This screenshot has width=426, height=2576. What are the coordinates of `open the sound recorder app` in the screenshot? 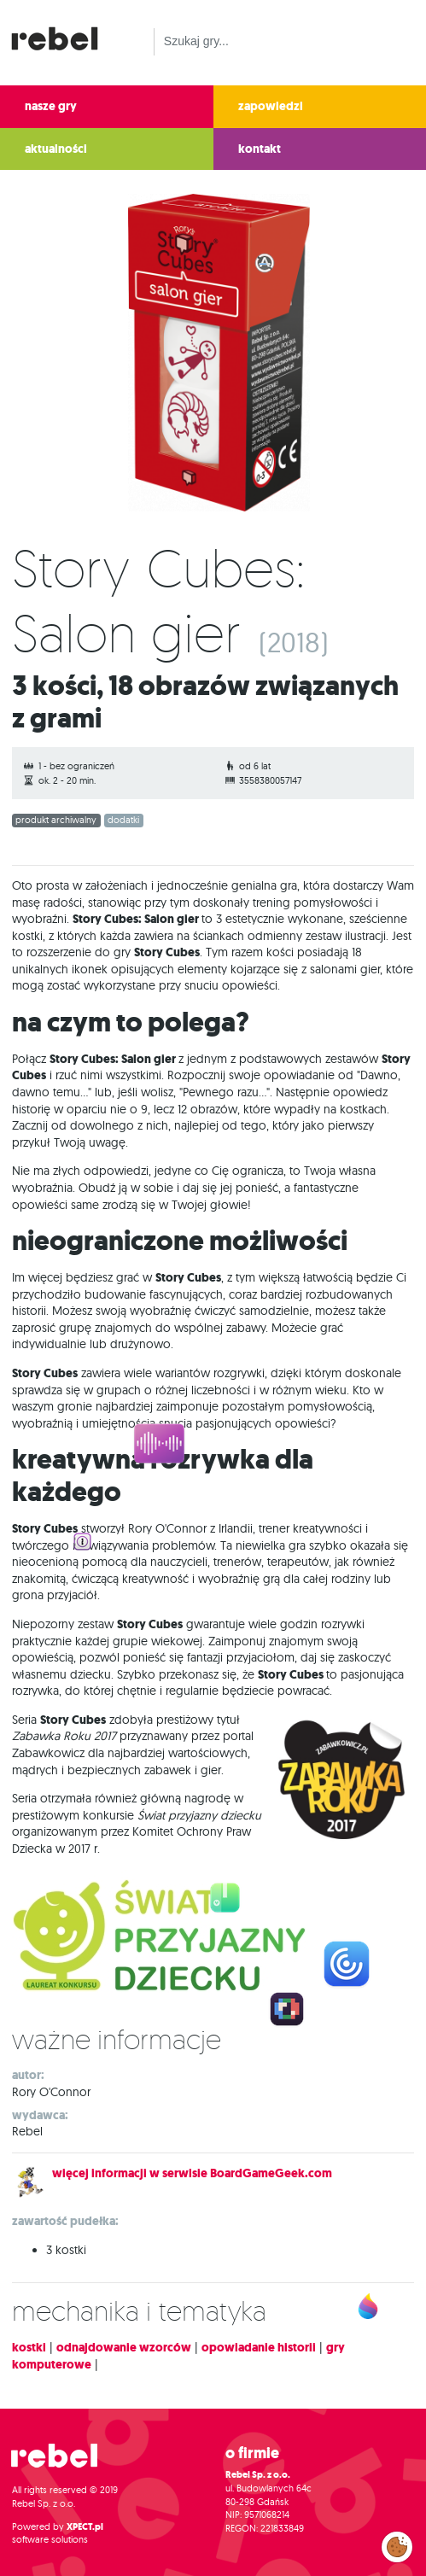 It's located at (159, 1443).